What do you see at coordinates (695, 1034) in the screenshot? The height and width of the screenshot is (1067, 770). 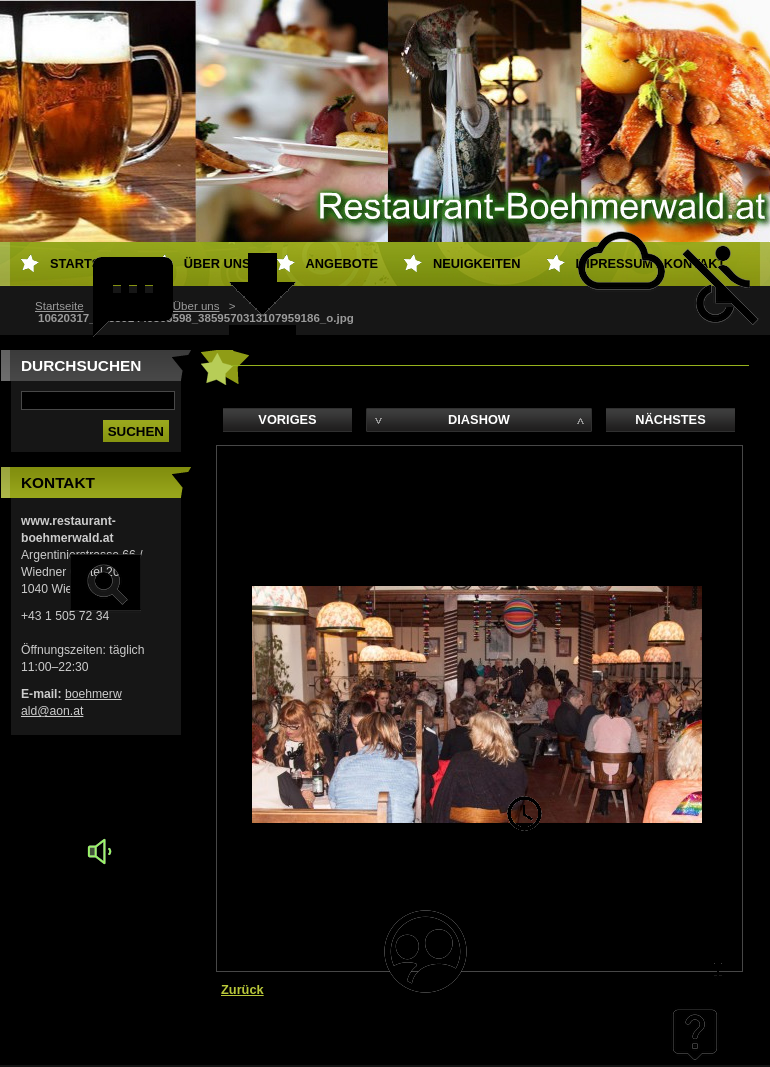 I see `access live help or support chat` at bounding box center [695, 1034].